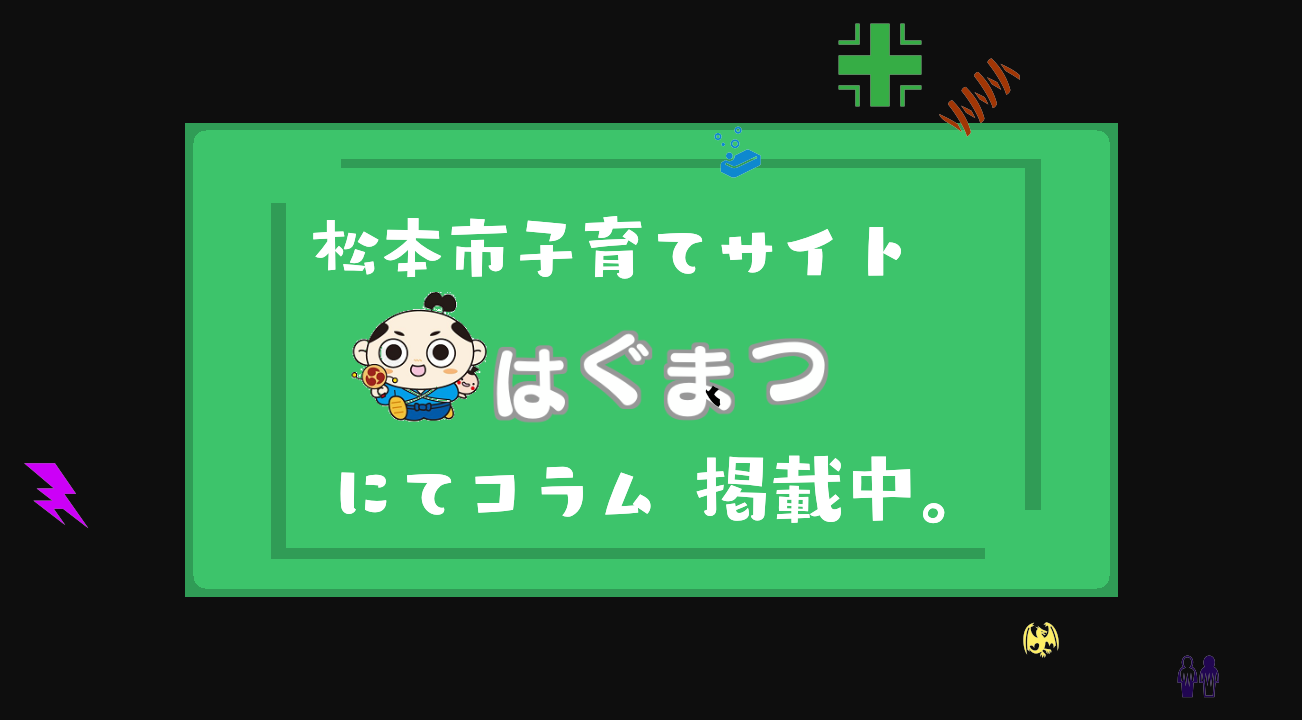 This screenshot has height=720, width=1302. Describe the element at coordinates (979, 97) in the screenshot. I see `indicates spring physics or bounce effect` at that location.